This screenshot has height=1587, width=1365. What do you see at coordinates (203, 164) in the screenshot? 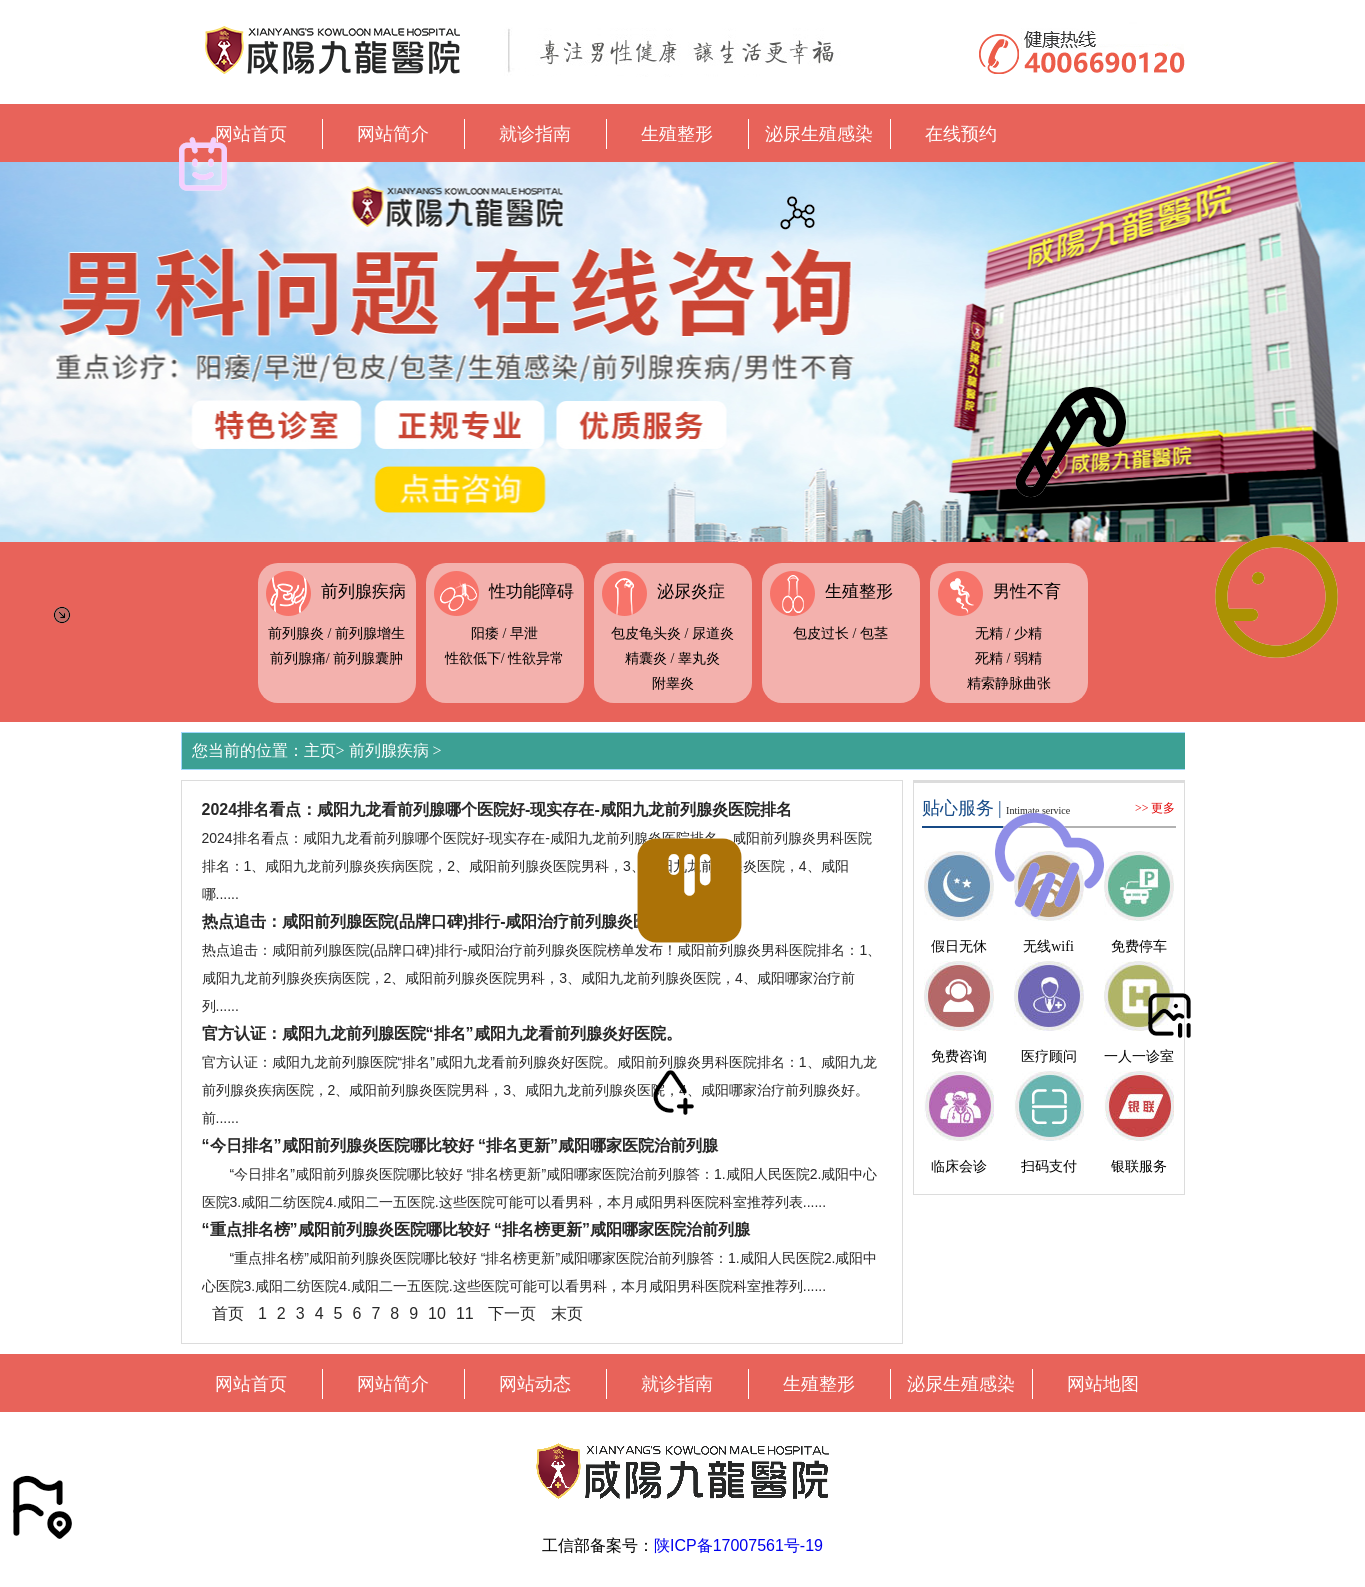
I see `access AI assistant or chatbot` at bounding box center [203, 164].